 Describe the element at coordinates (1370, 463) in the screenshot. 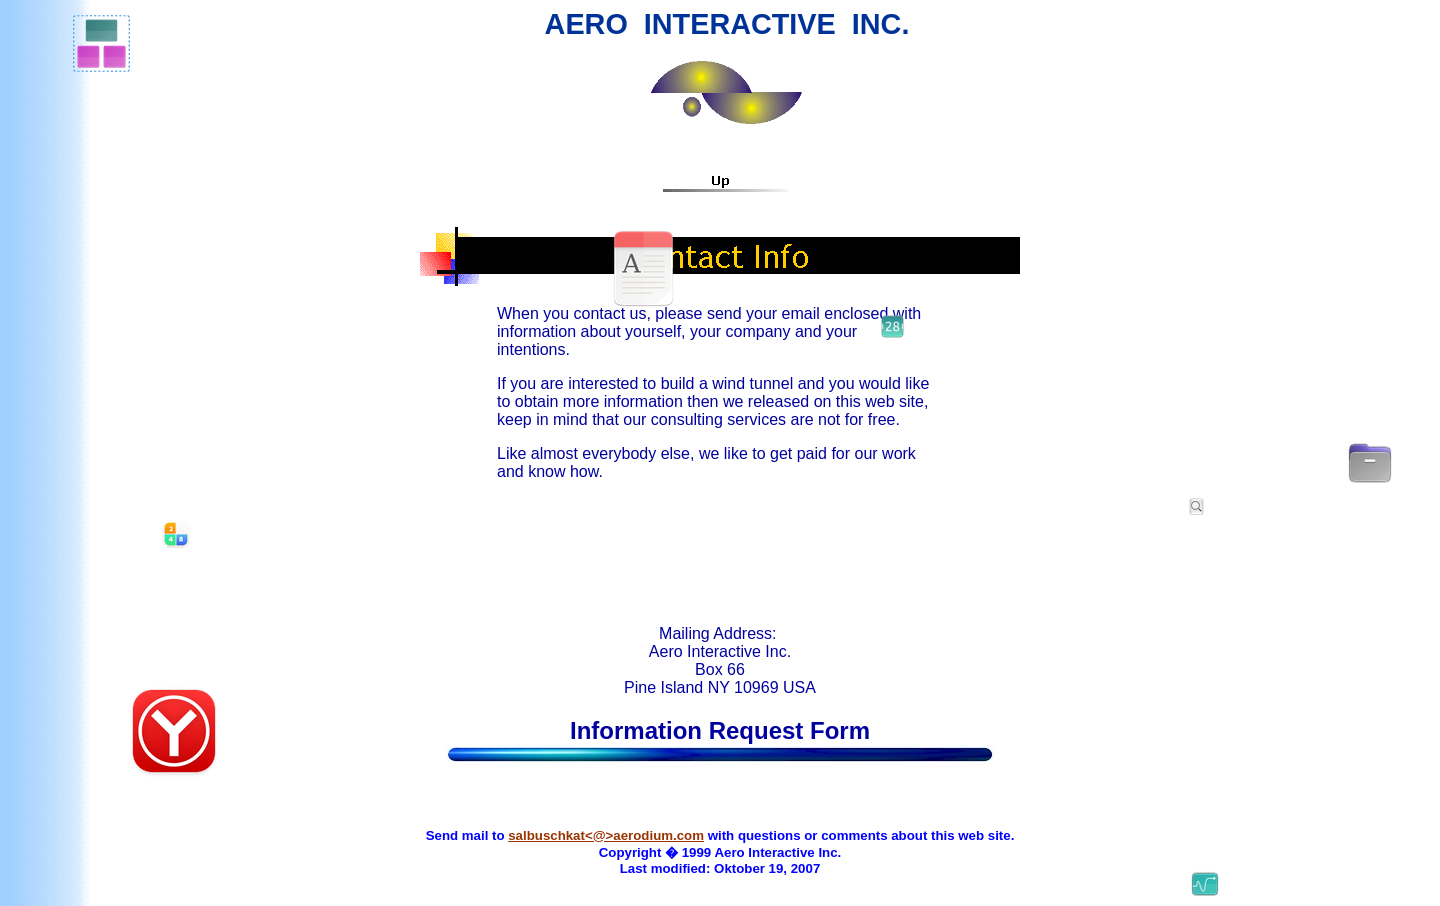

I see `open the nautilus file manager` at that location.